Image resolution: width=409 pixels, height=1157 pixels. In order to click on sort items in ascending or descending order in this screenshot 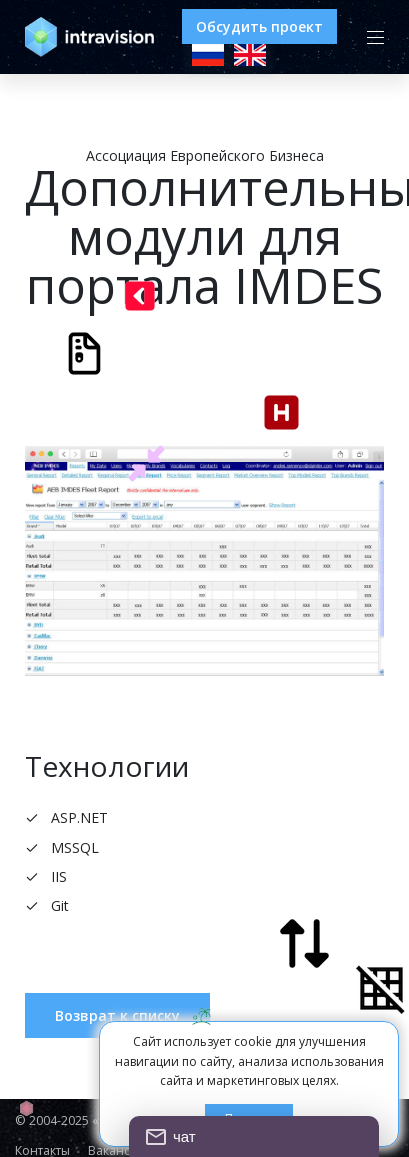, I will do `click(304, 943)`.